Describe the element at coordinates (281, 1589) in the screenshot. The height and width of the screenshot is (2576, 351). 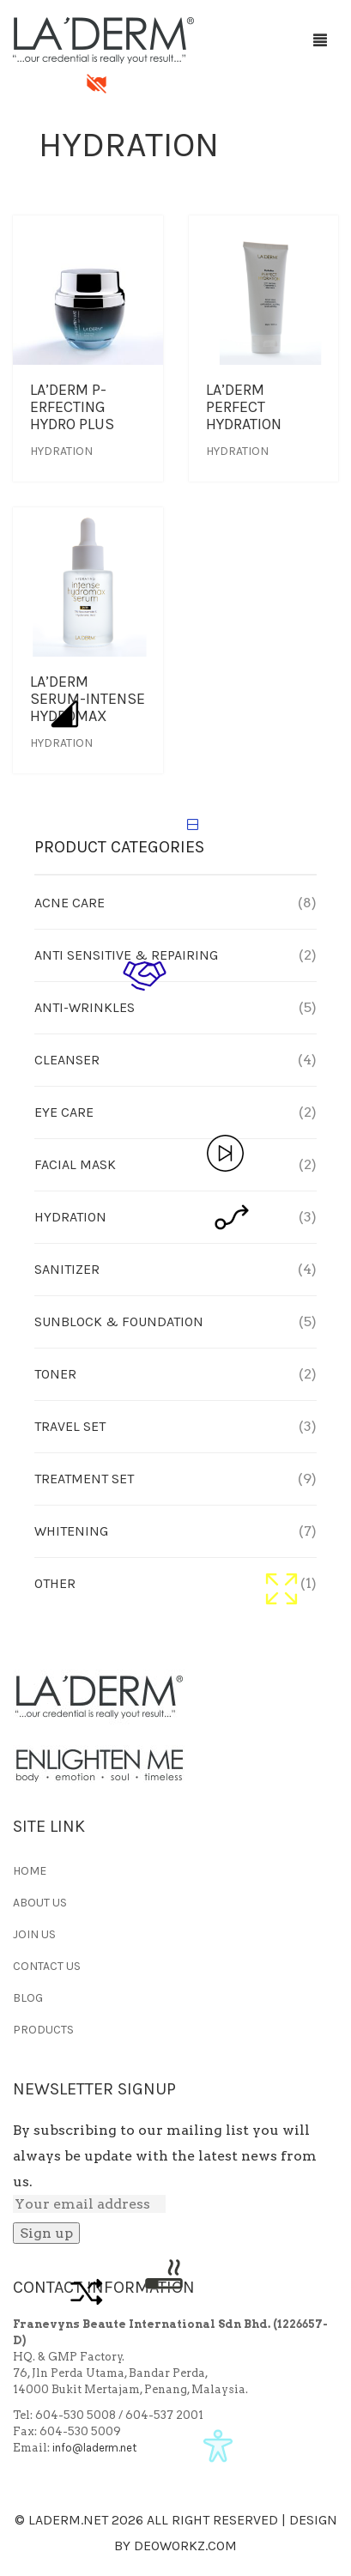
I see `expand to fullscreen mode` at that location.